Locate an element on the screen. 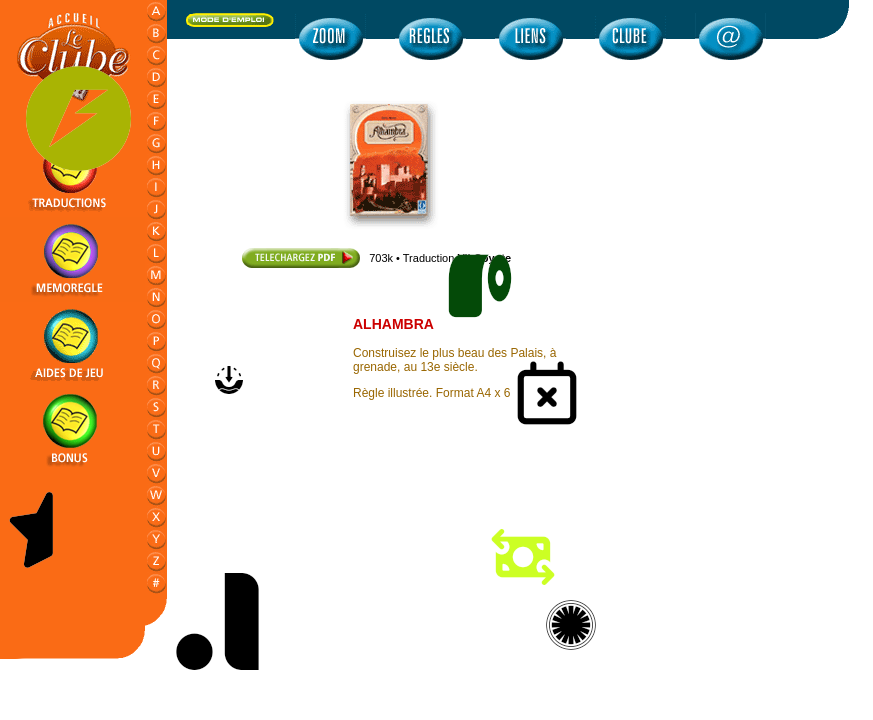  indicates restroom or bathroom location is located at coordinates (480, 282).